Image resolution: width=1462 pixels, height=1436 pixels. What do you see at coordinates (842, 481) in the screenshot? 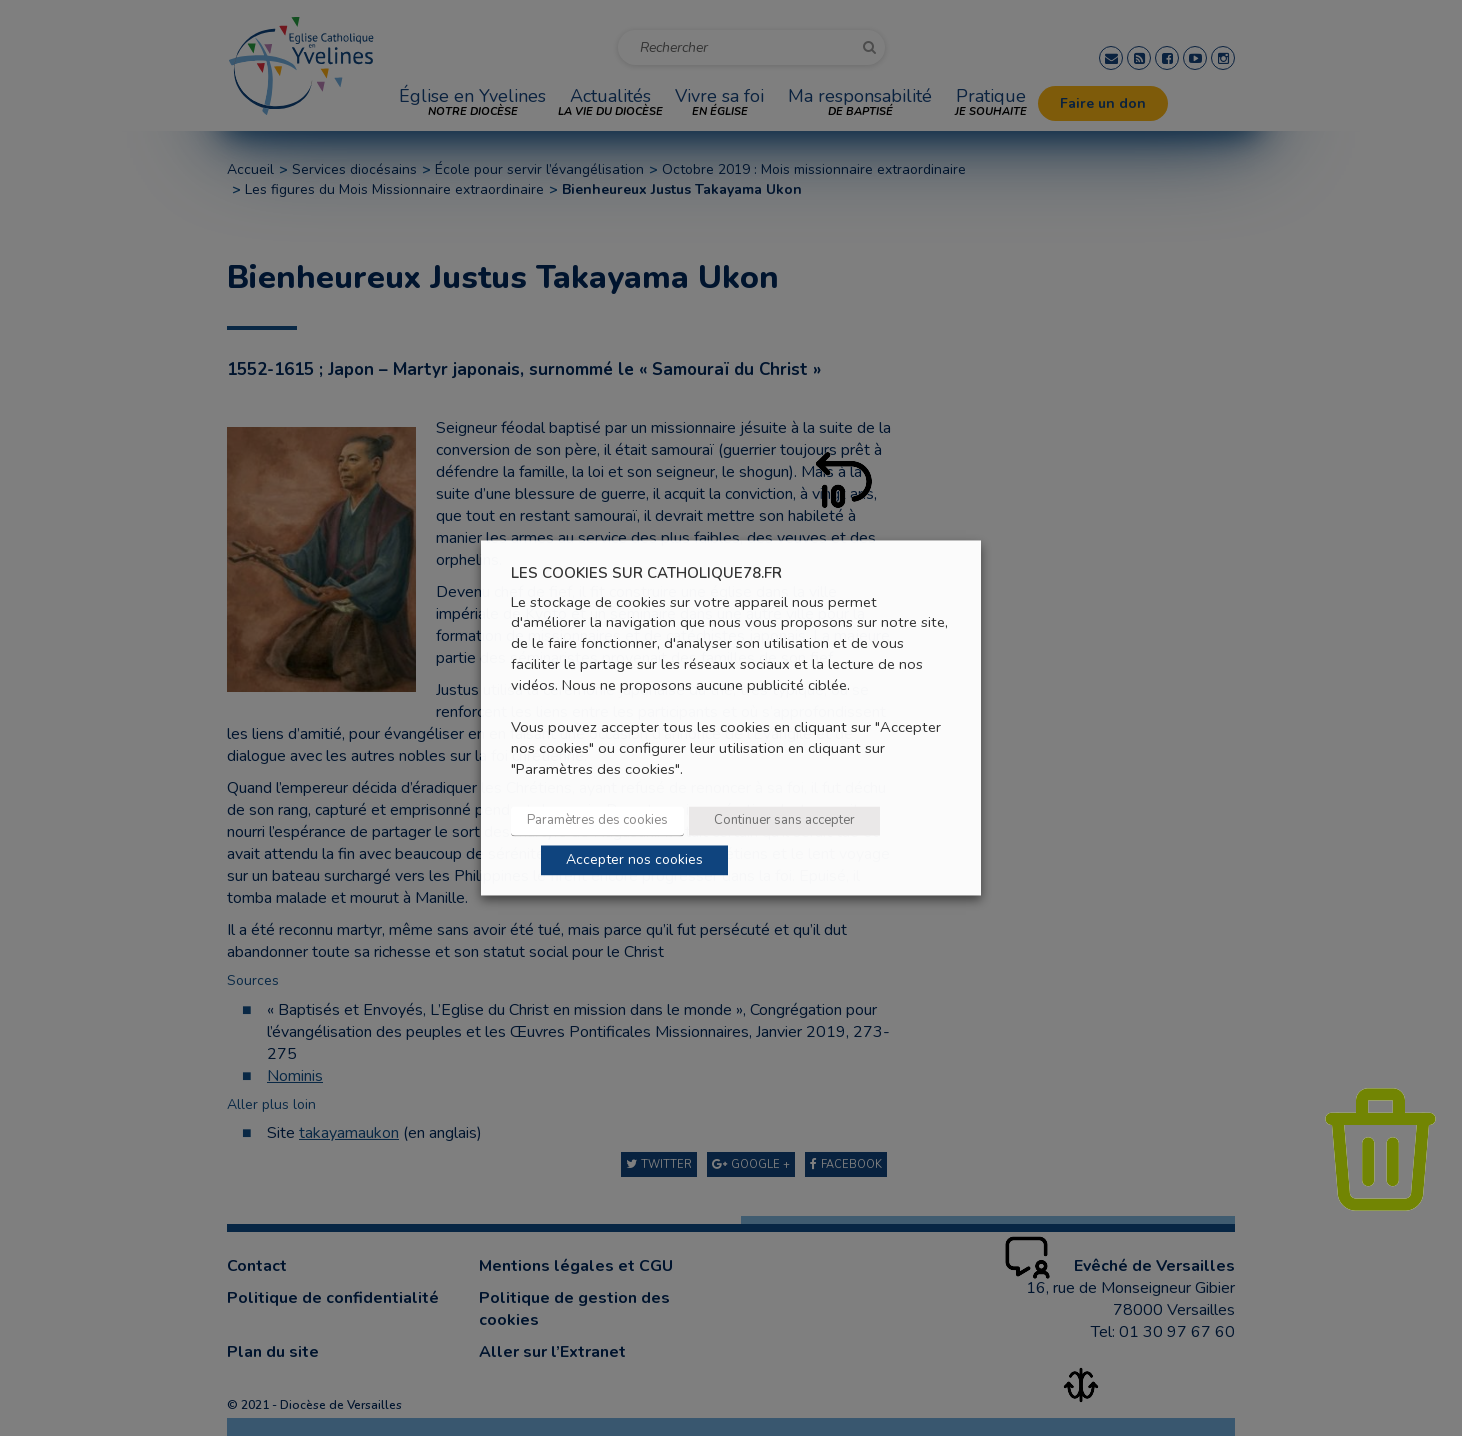
I see `skip backward 10 seconds` at bounding box center [842, 481].